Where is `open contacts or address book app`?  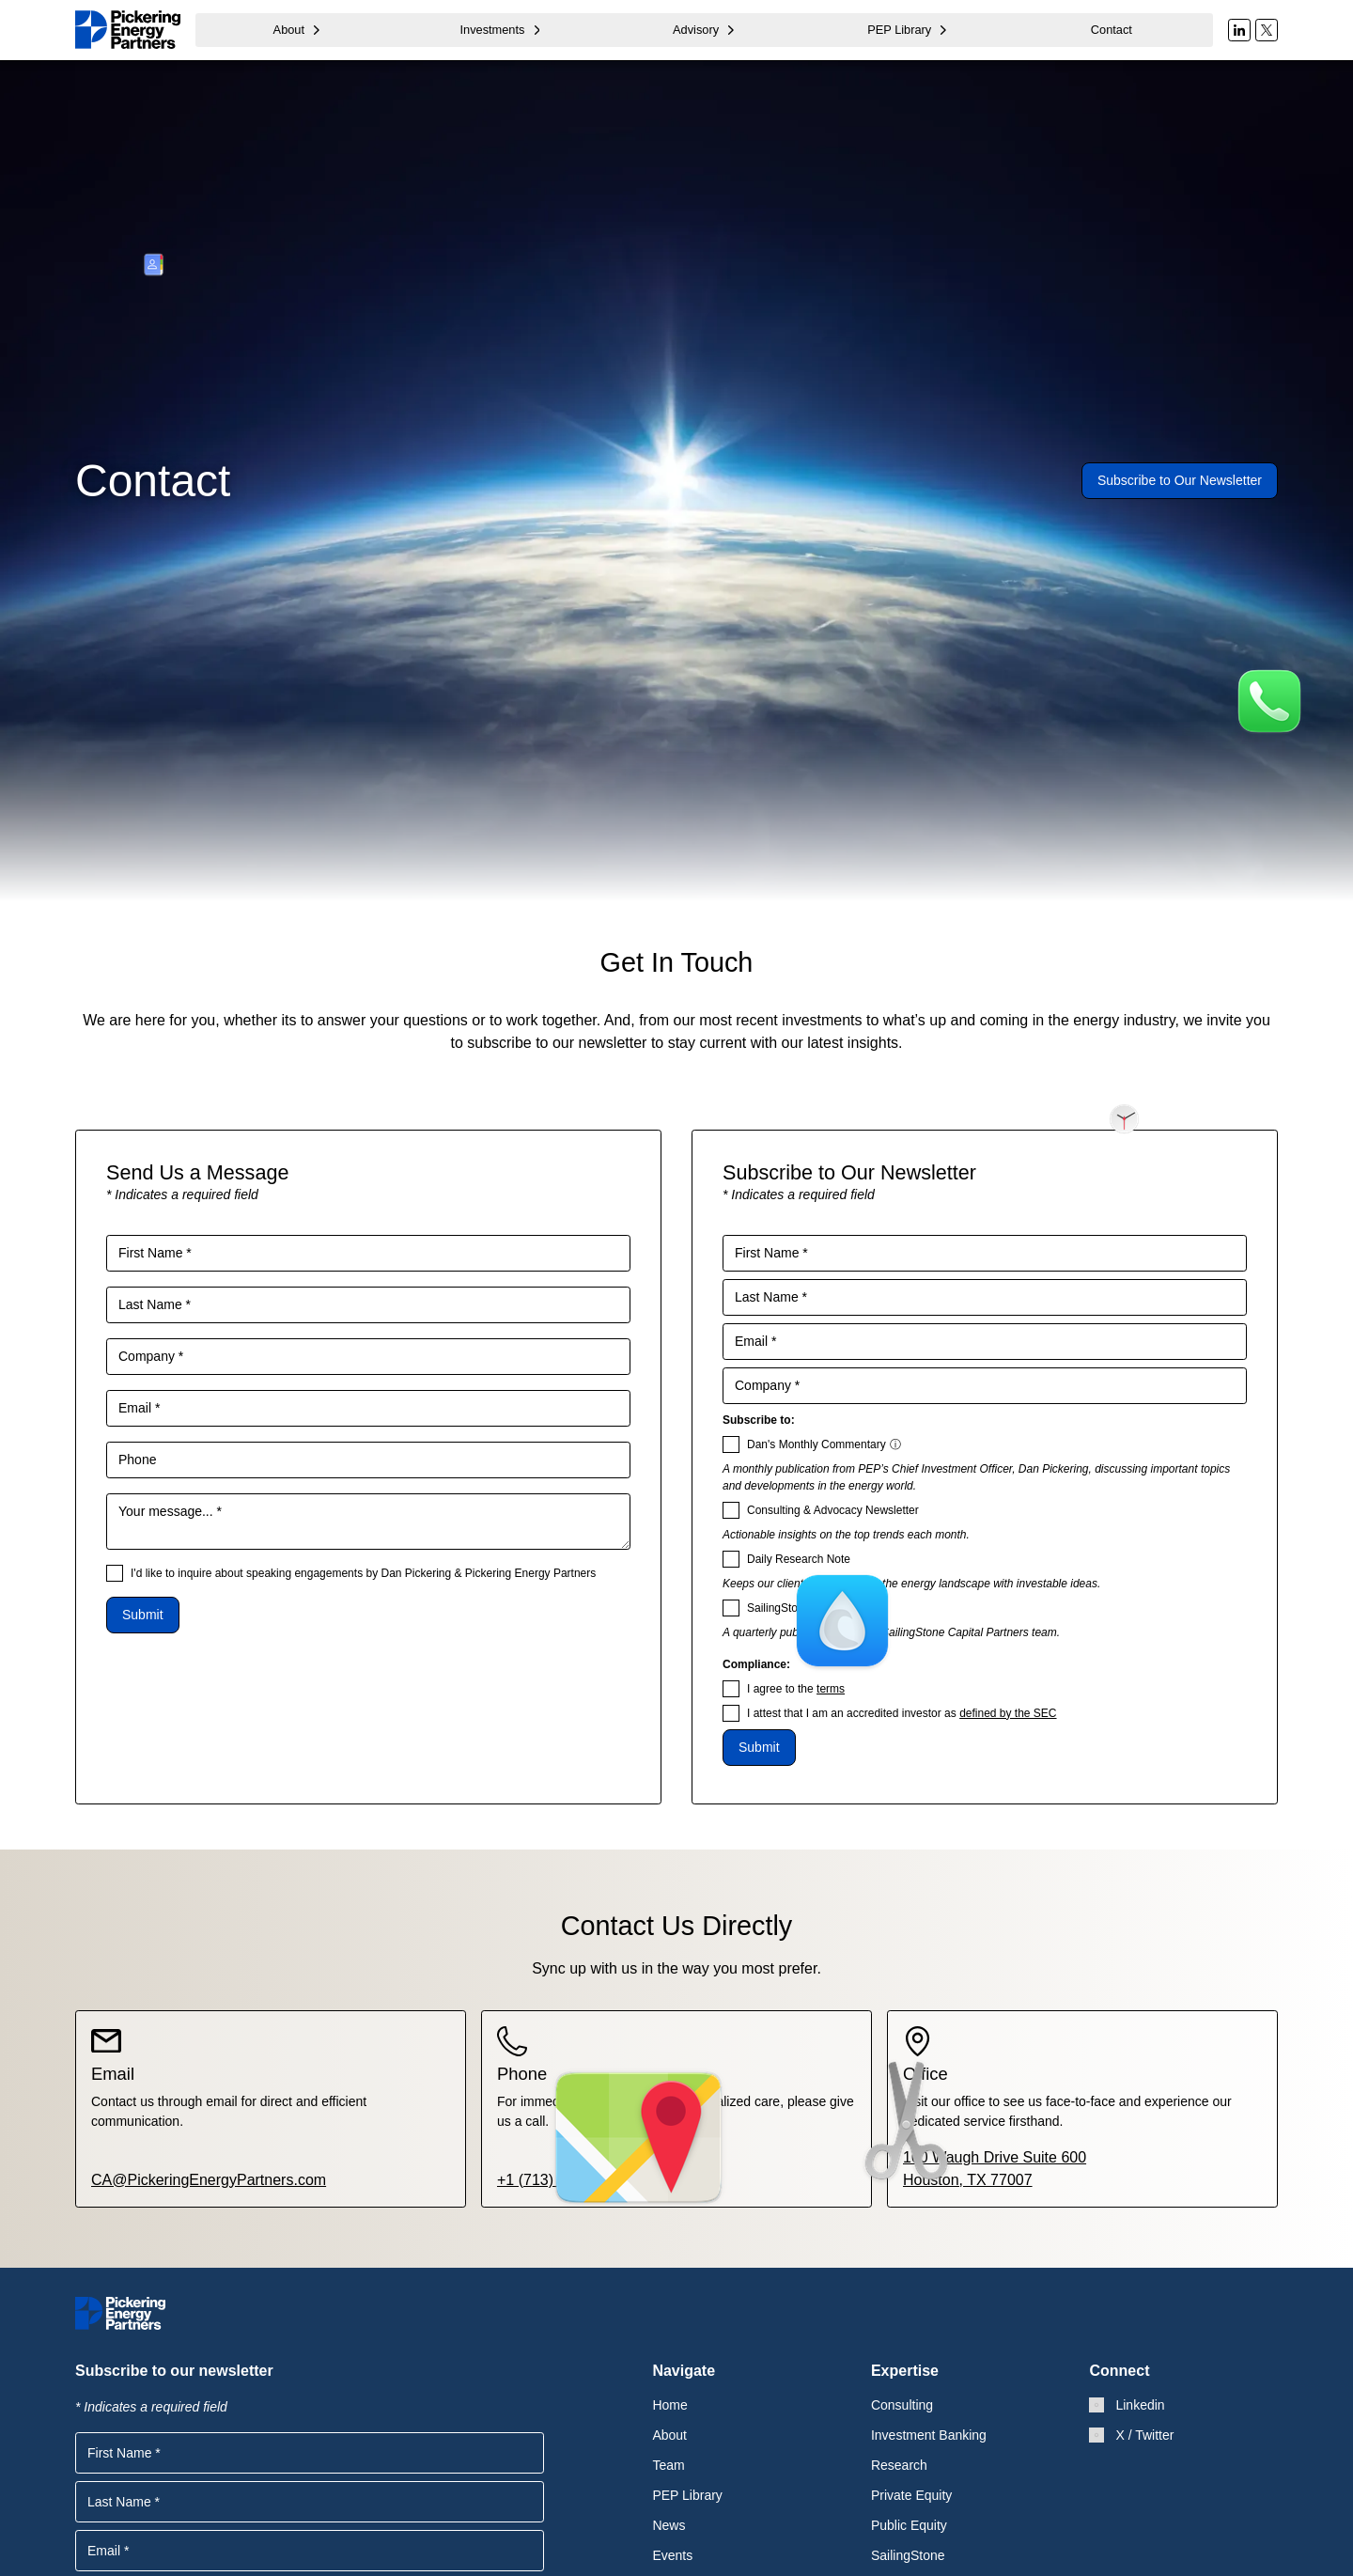 open contacts or address book app is located at coordinates (153, 264).